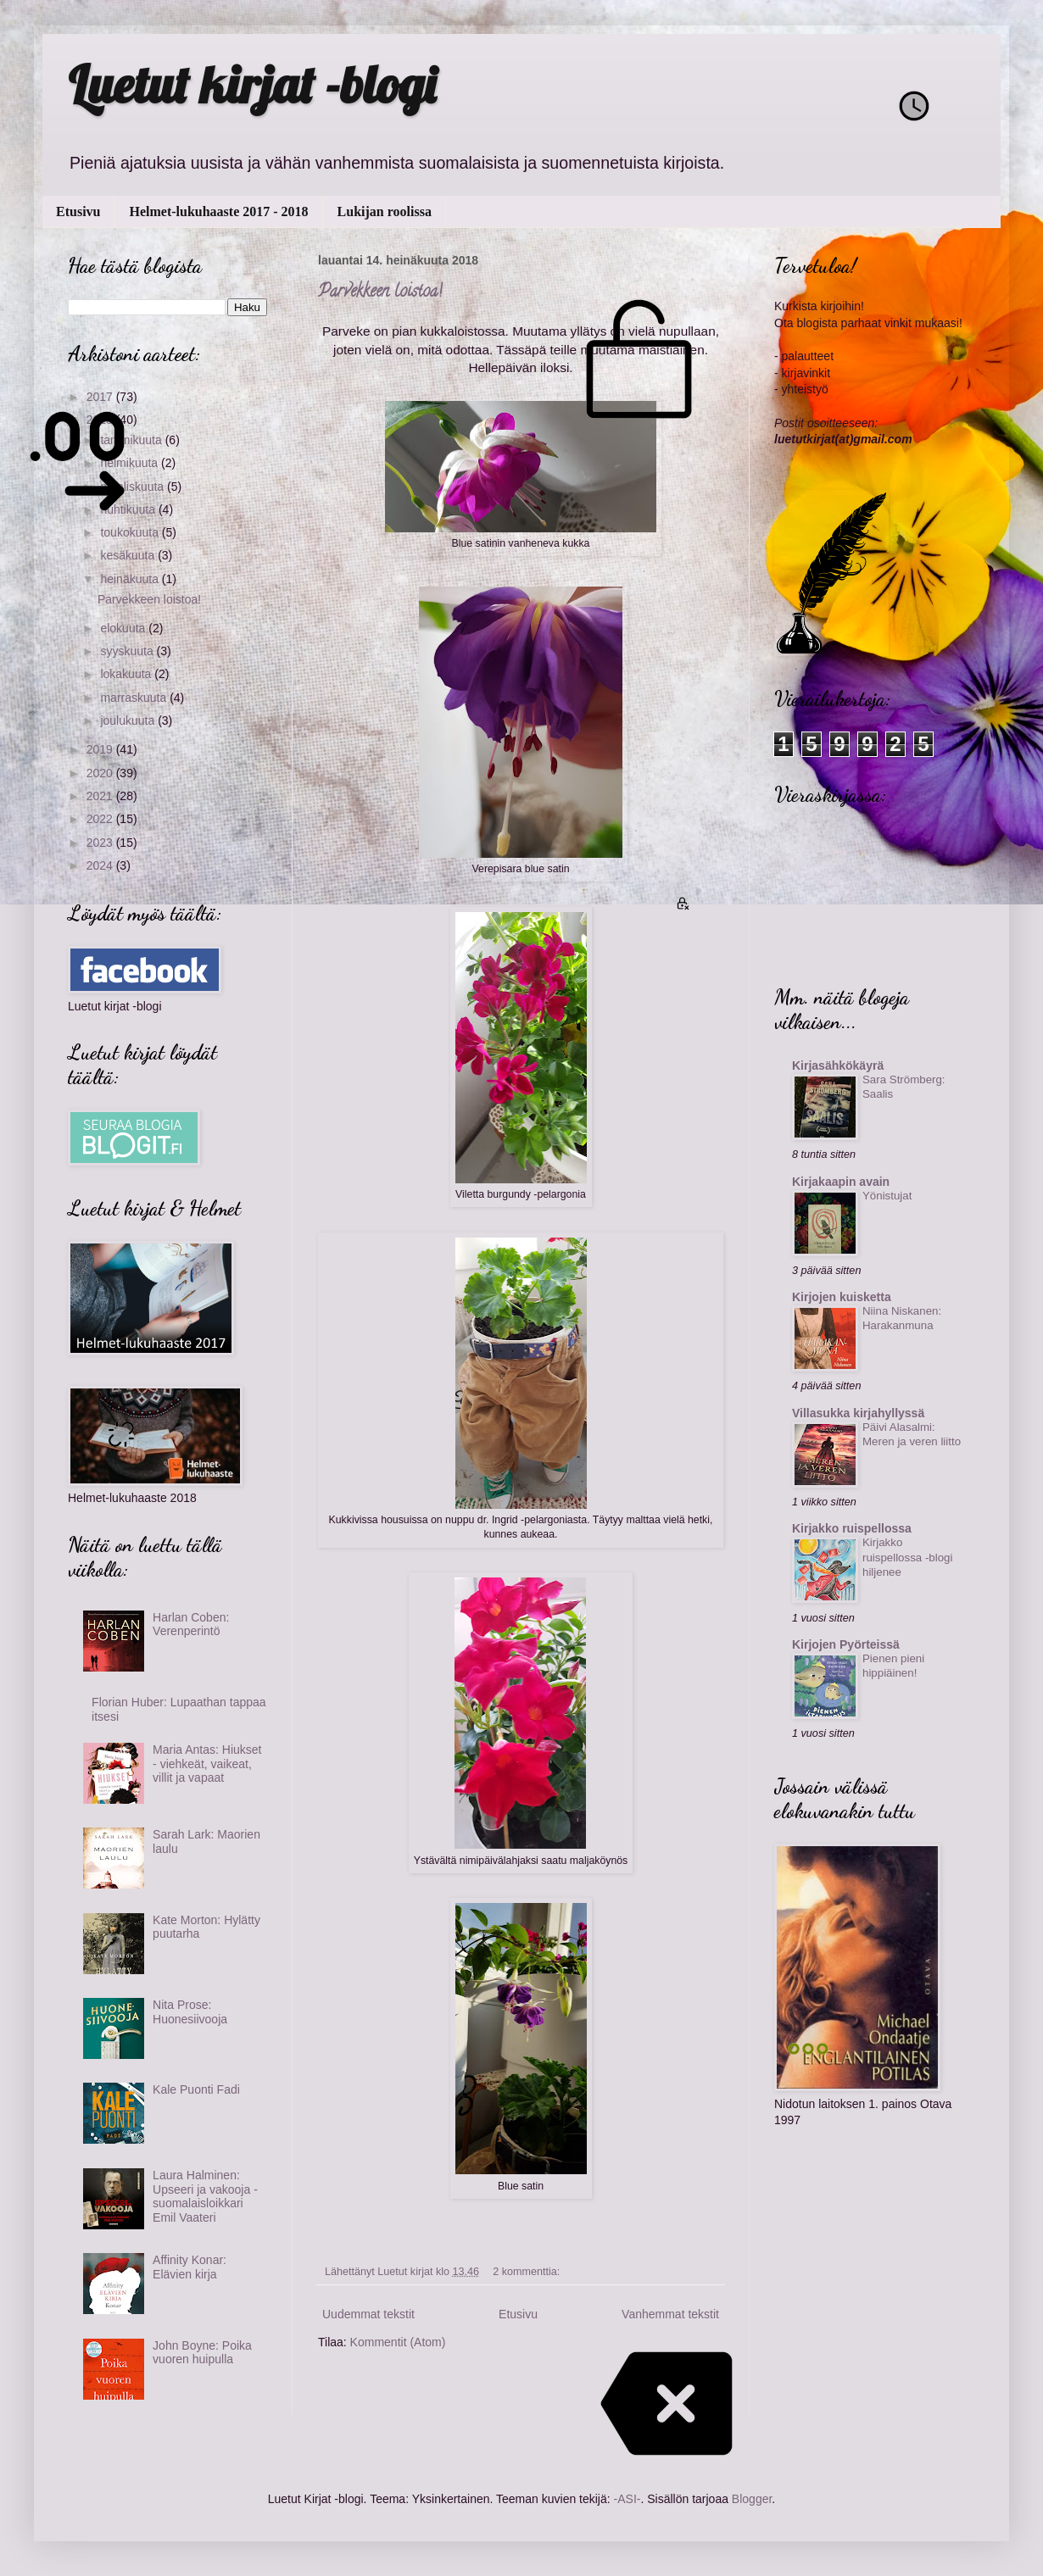  I want to click on unlock this item or content, so click(639, 365).